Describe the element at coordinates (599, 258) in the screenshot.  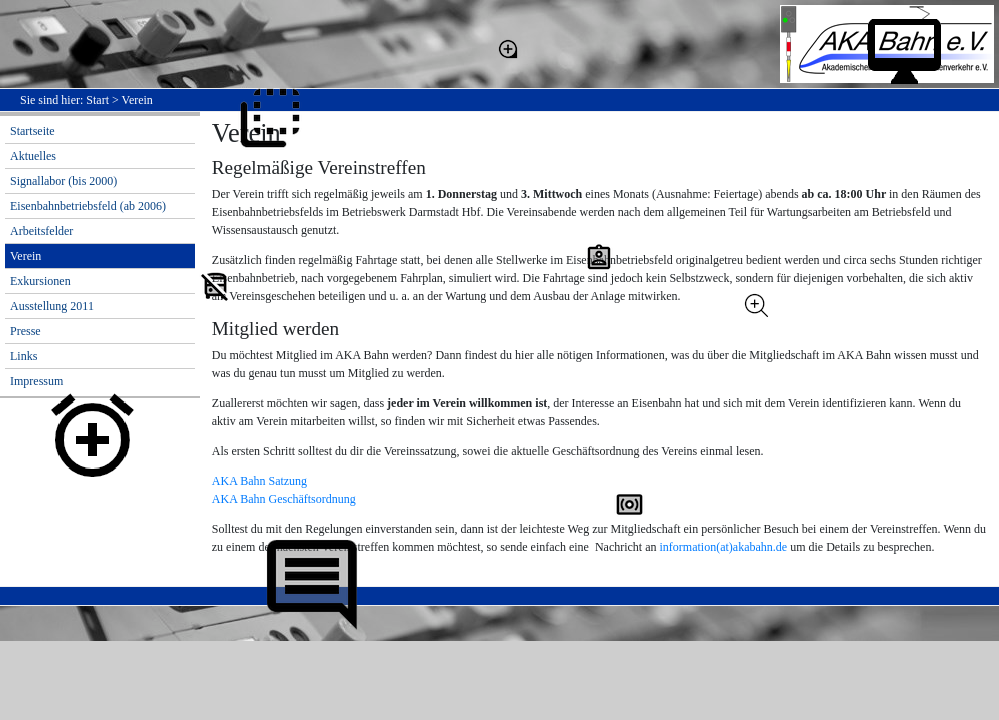
I see `view assigned personnel or contact details` at that location.